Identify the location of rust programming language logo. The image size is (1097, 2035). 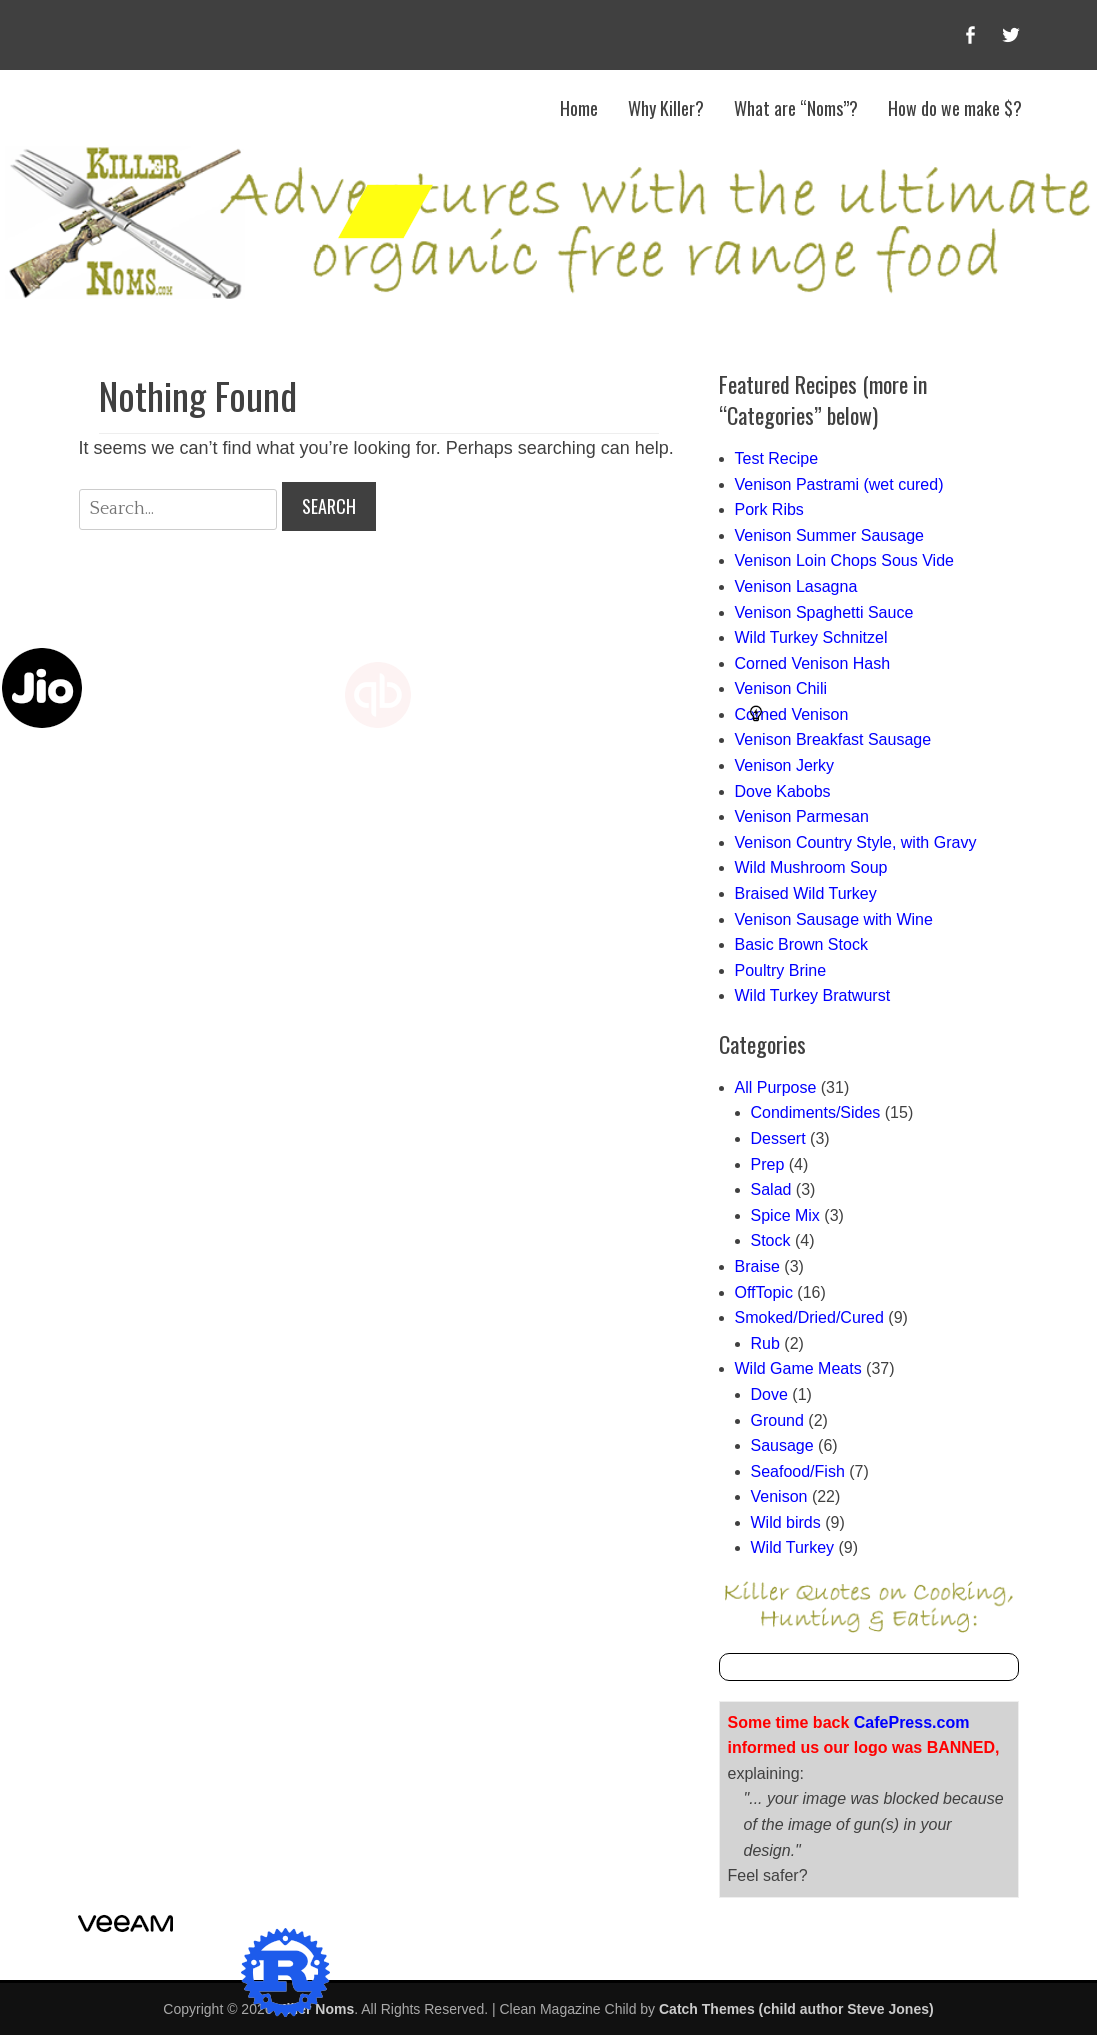
(285, 1972).